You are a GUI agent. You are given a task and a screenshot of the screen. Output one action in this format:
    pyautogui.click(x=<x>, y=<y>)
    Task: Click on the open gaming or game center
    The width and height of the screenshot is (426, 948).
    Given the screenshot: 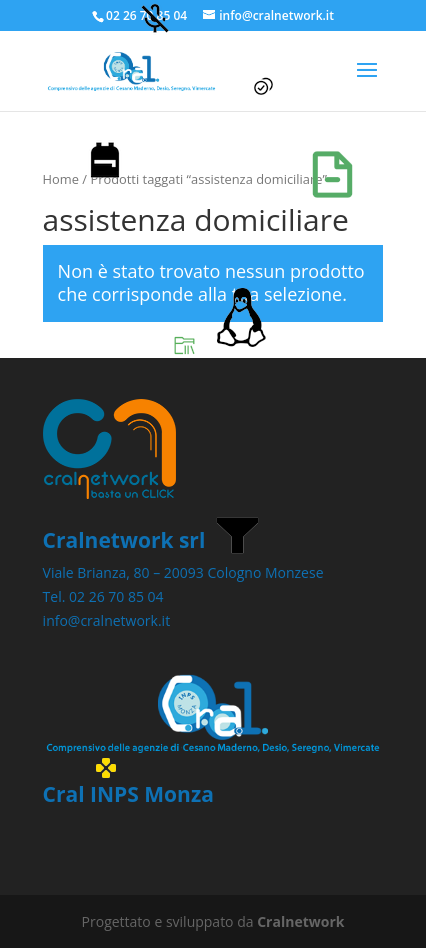 What is the action you would take?
    pyautogui.click(x=106, y=768)
    